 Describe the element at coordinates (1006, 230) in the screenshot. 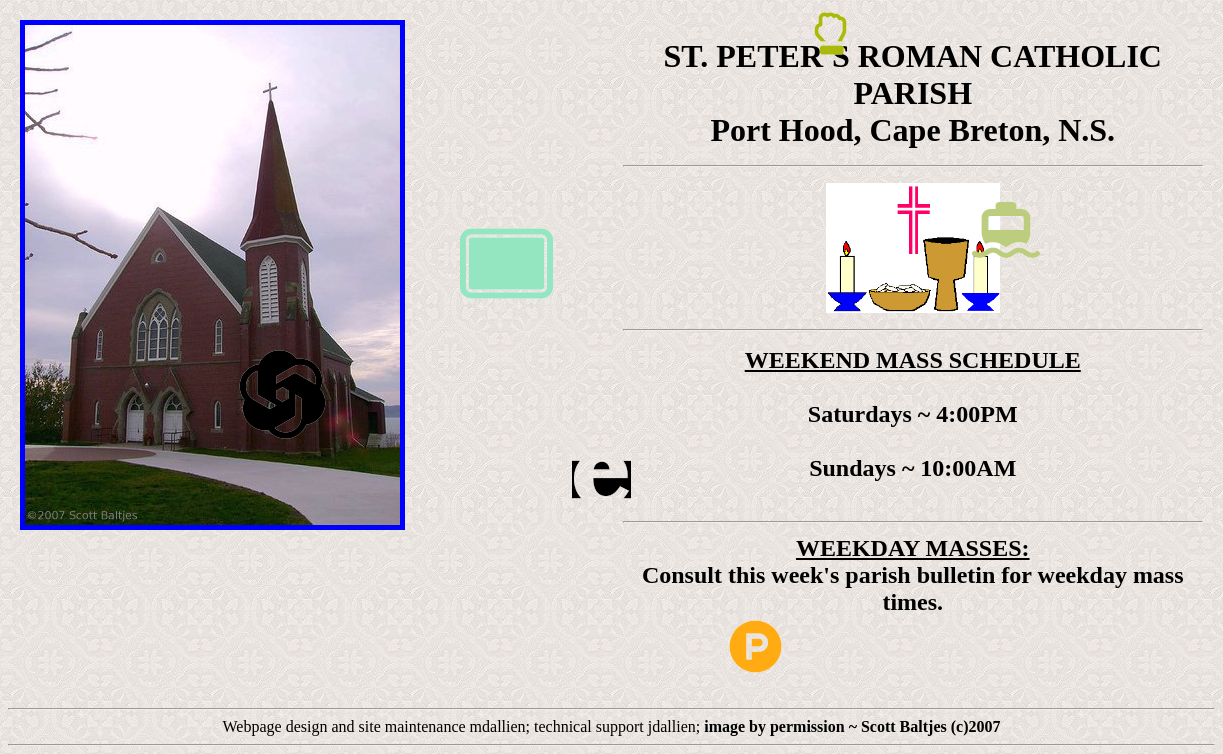

I see `ferry or boat transportation option` at that location.